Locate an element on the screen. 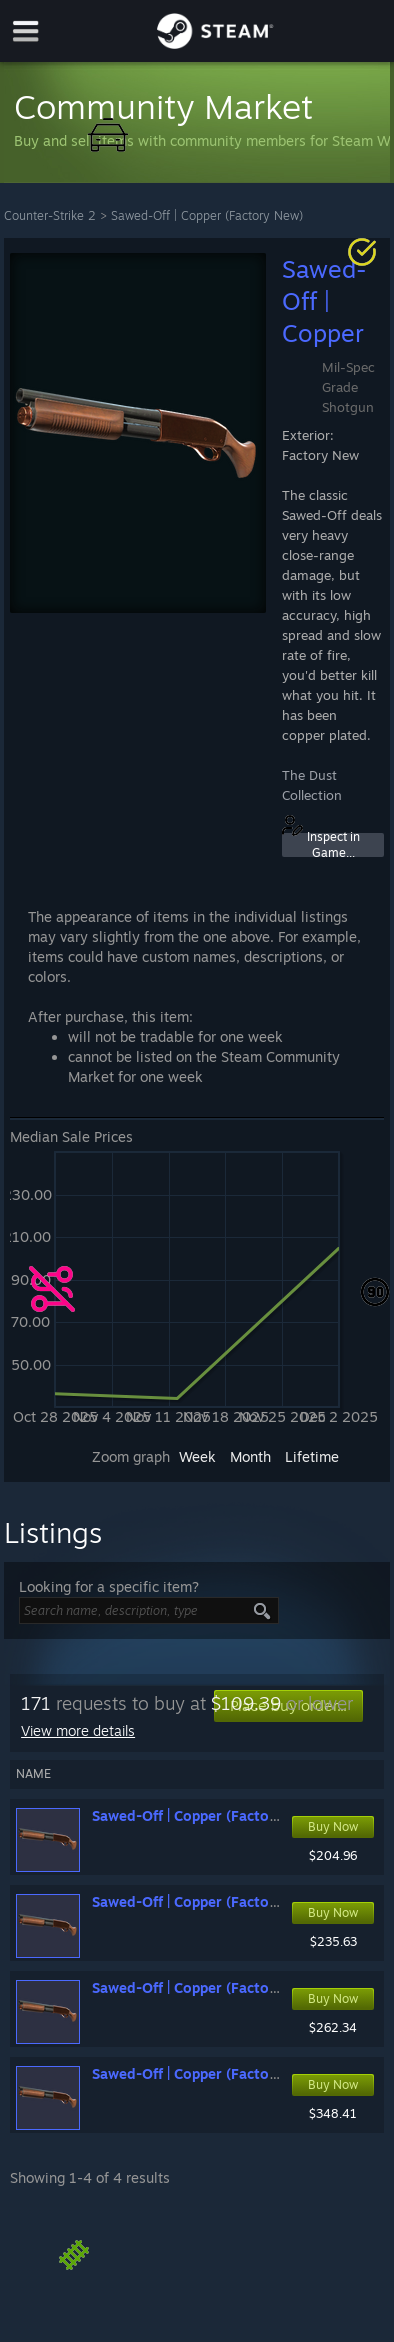 This screenshot has width=394, height=2342. edit your profile is located at coordinates (292, 825).